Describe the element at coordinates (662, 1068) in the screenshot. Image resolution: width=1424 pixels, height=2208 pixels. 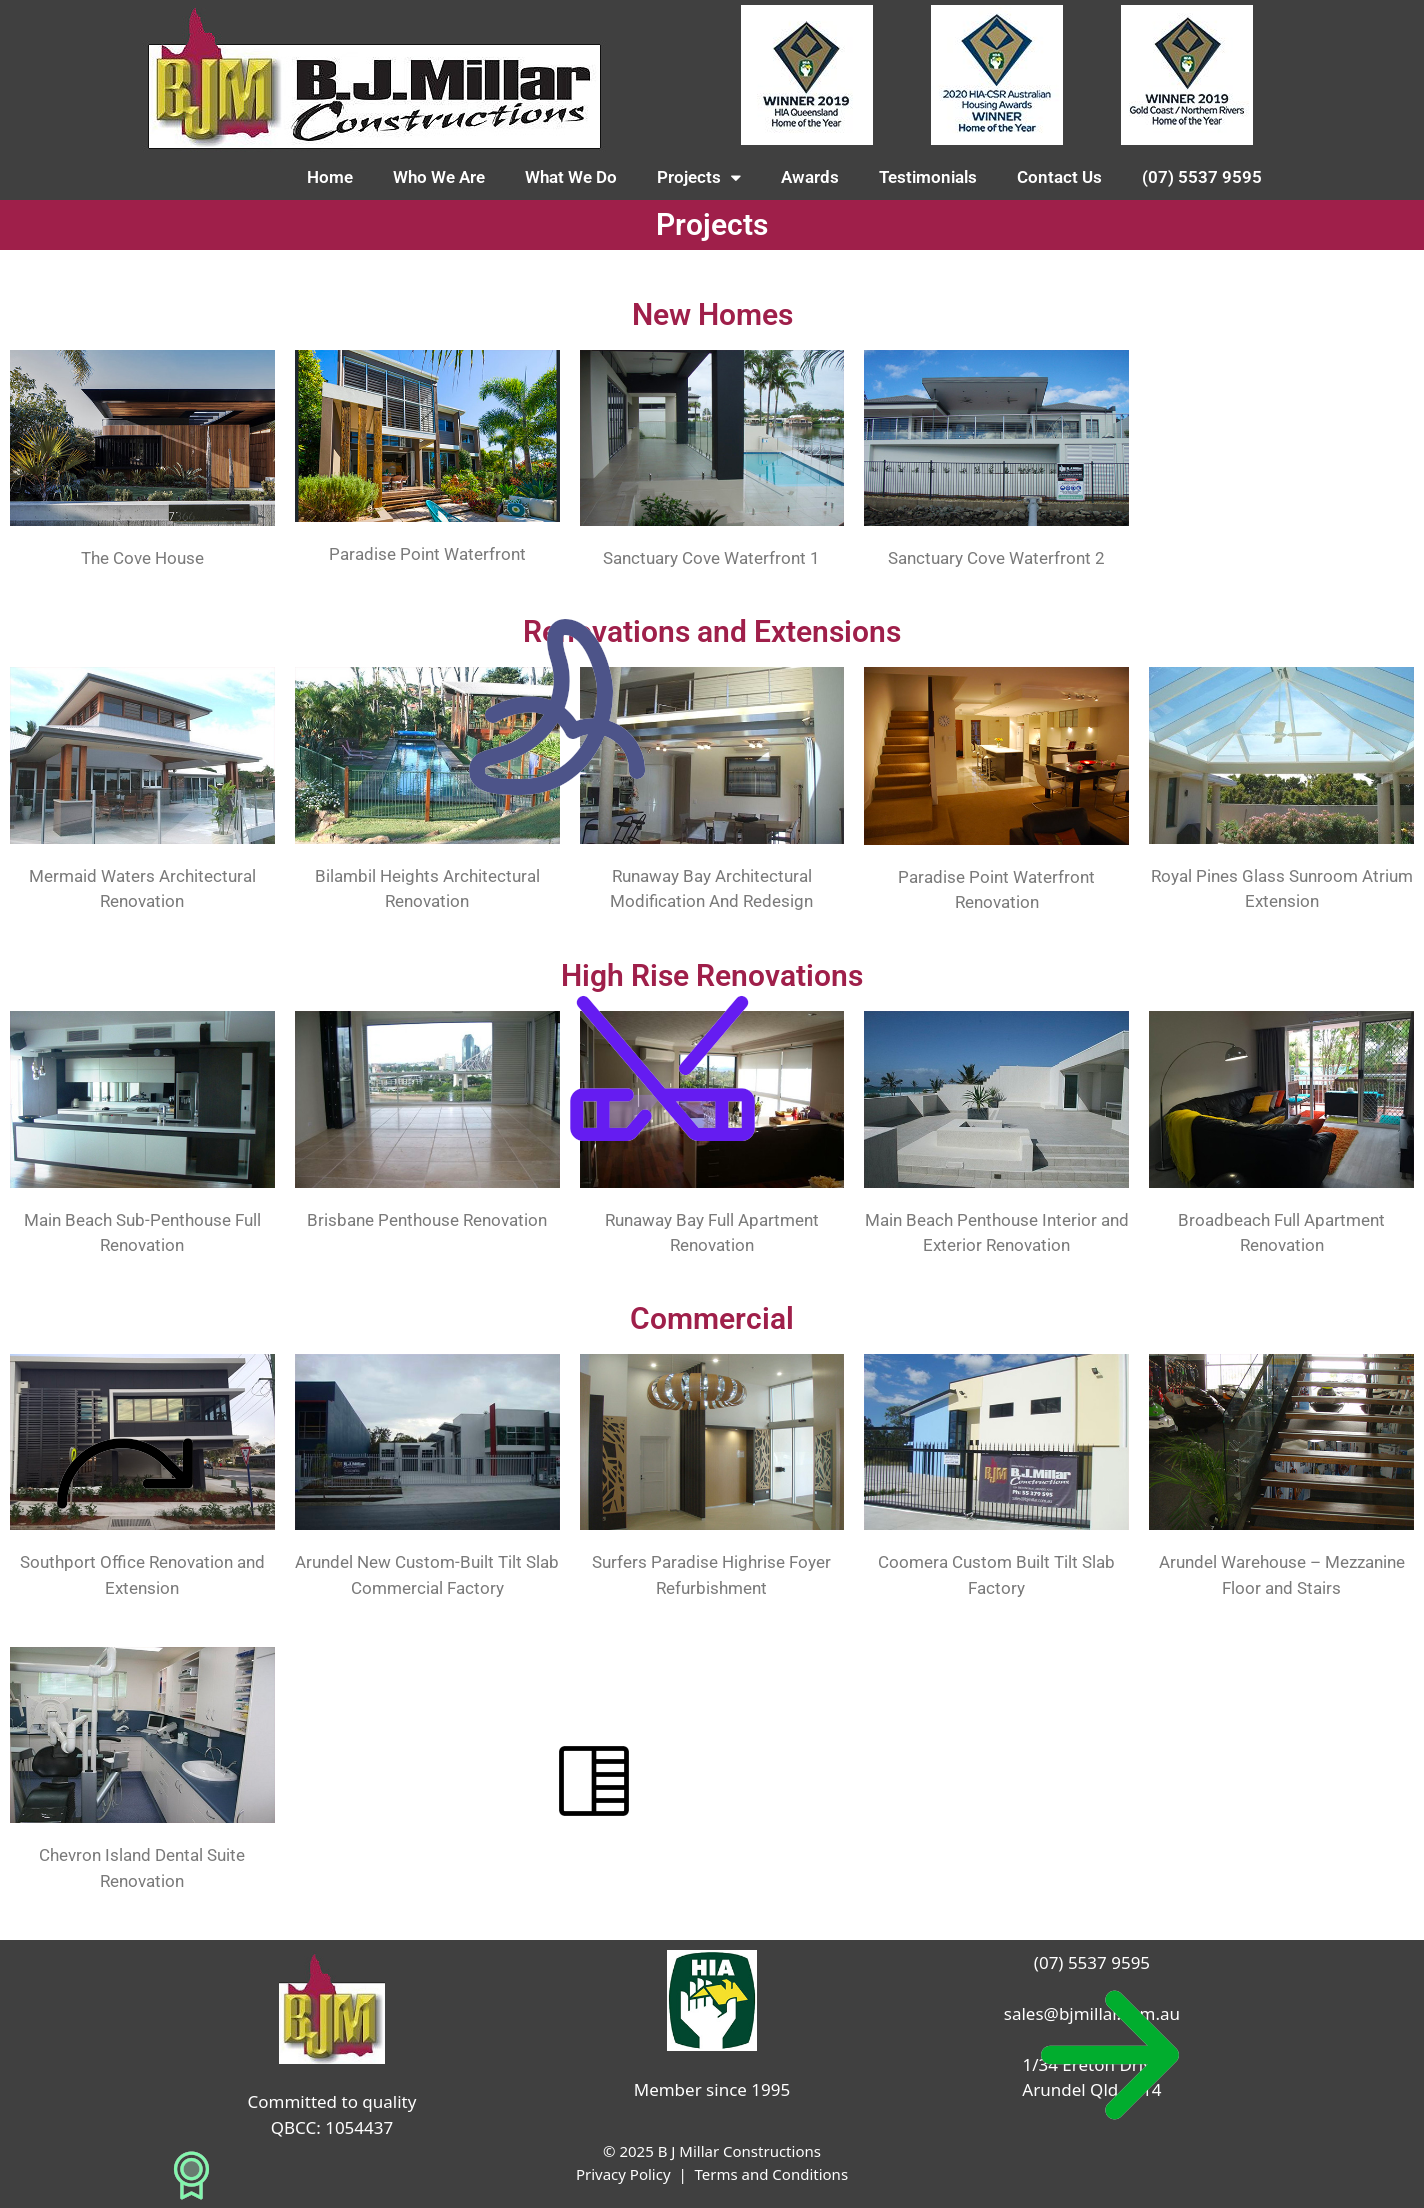
I see `view hockey scores and updates` at that location.